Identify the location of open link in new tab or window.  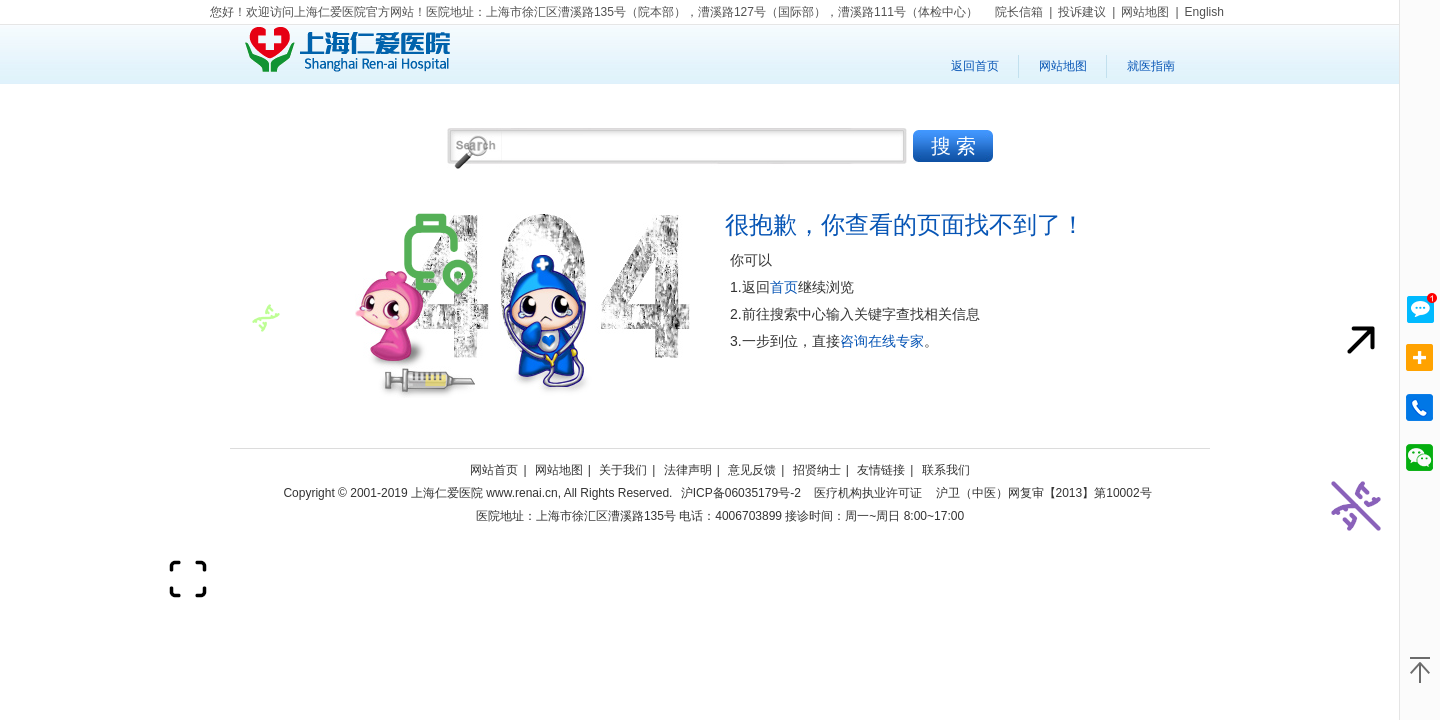
(1361, 340).